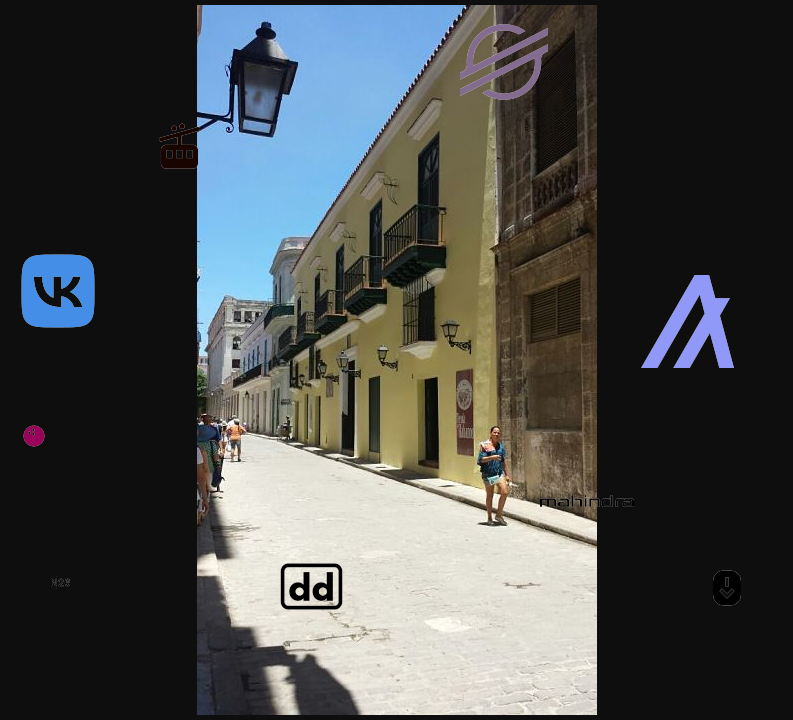  Describe the element at coordinates (504, 62) in the screenshot. I see `stellar cryptocurrency logo` at that location.